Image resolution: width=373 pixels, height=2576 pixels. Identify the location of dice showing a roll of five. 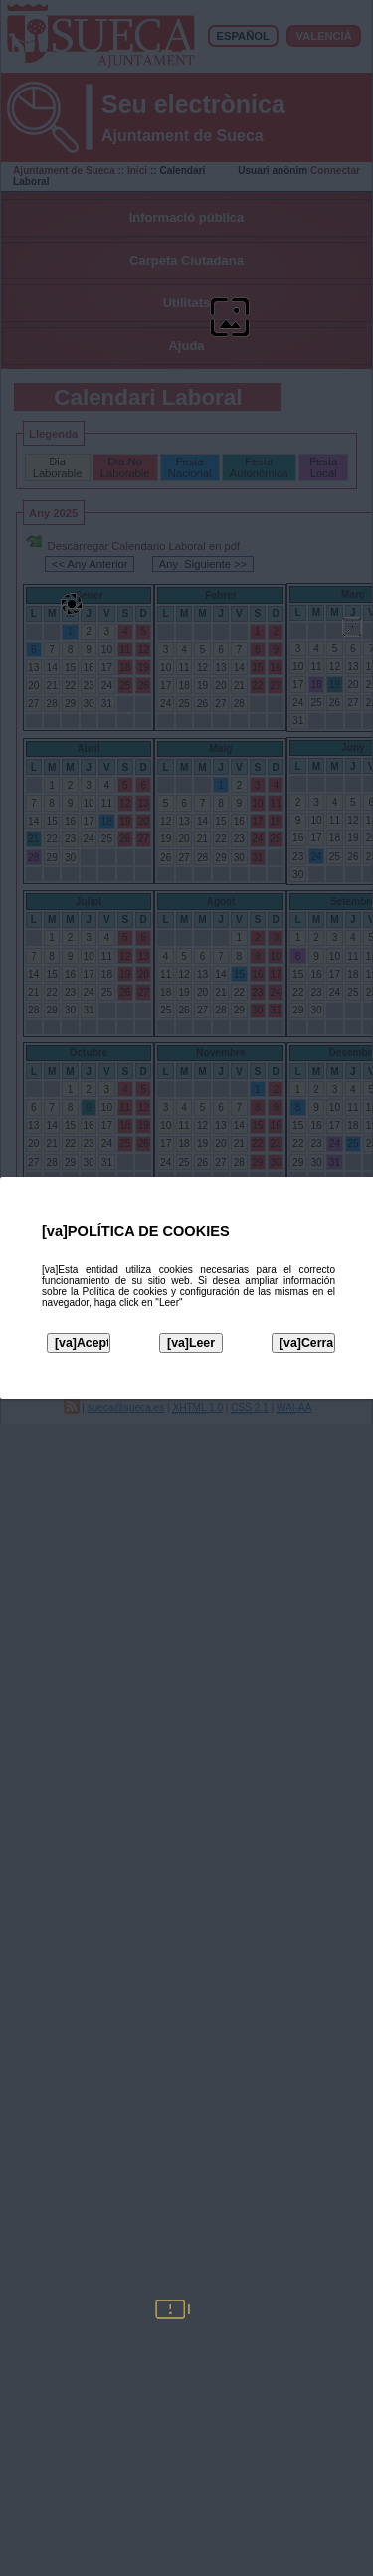
(352, 627).